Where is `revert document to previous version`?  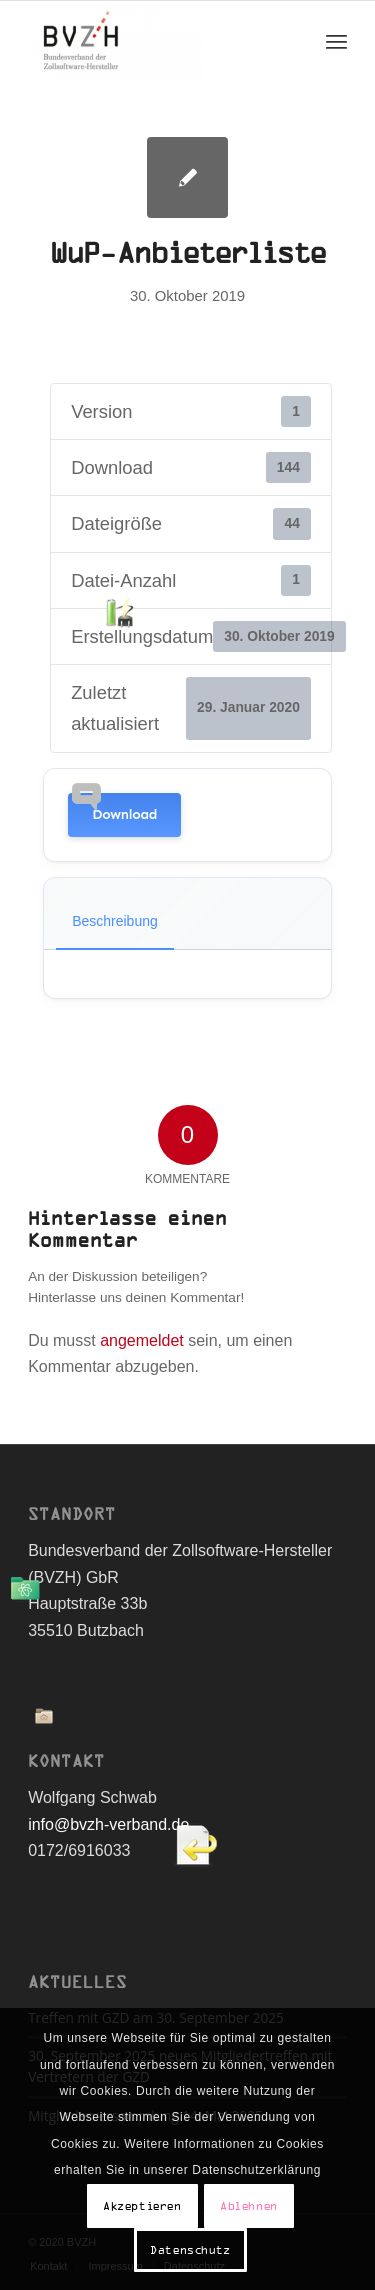
revert document to previous version is located at coordinates (195, 1845).